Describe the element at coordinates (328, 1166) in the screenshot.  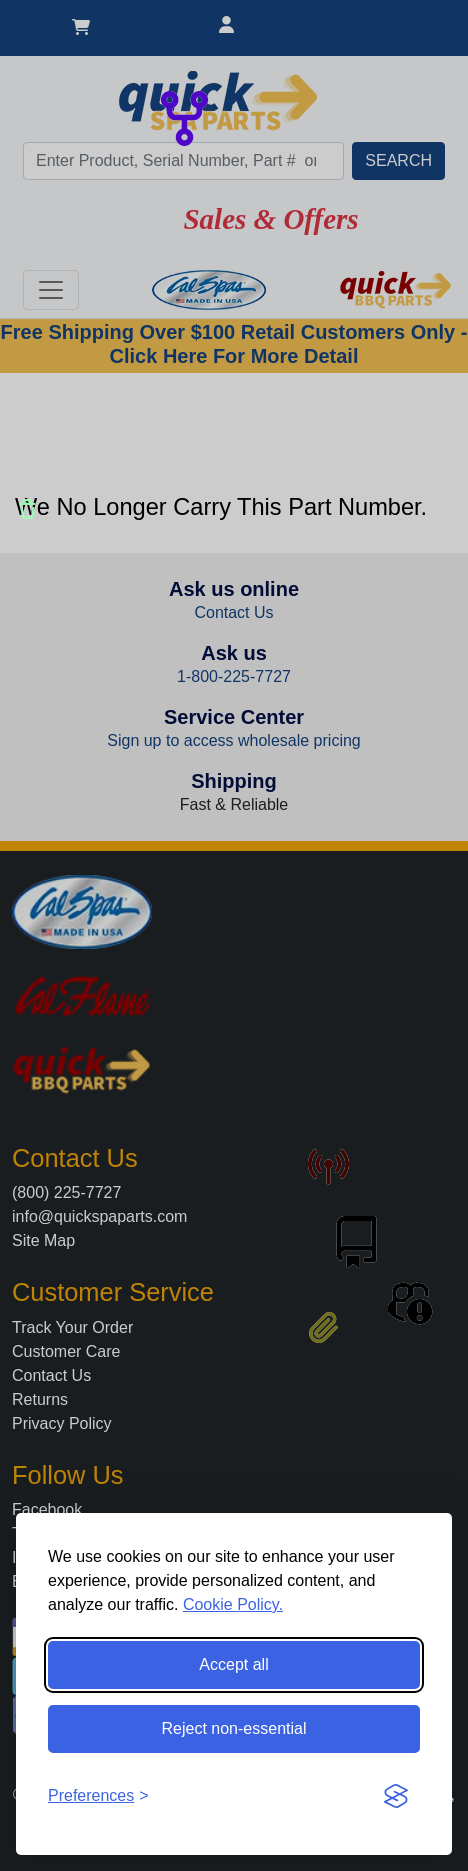
I see `start a live broadcast or stream` at that location.